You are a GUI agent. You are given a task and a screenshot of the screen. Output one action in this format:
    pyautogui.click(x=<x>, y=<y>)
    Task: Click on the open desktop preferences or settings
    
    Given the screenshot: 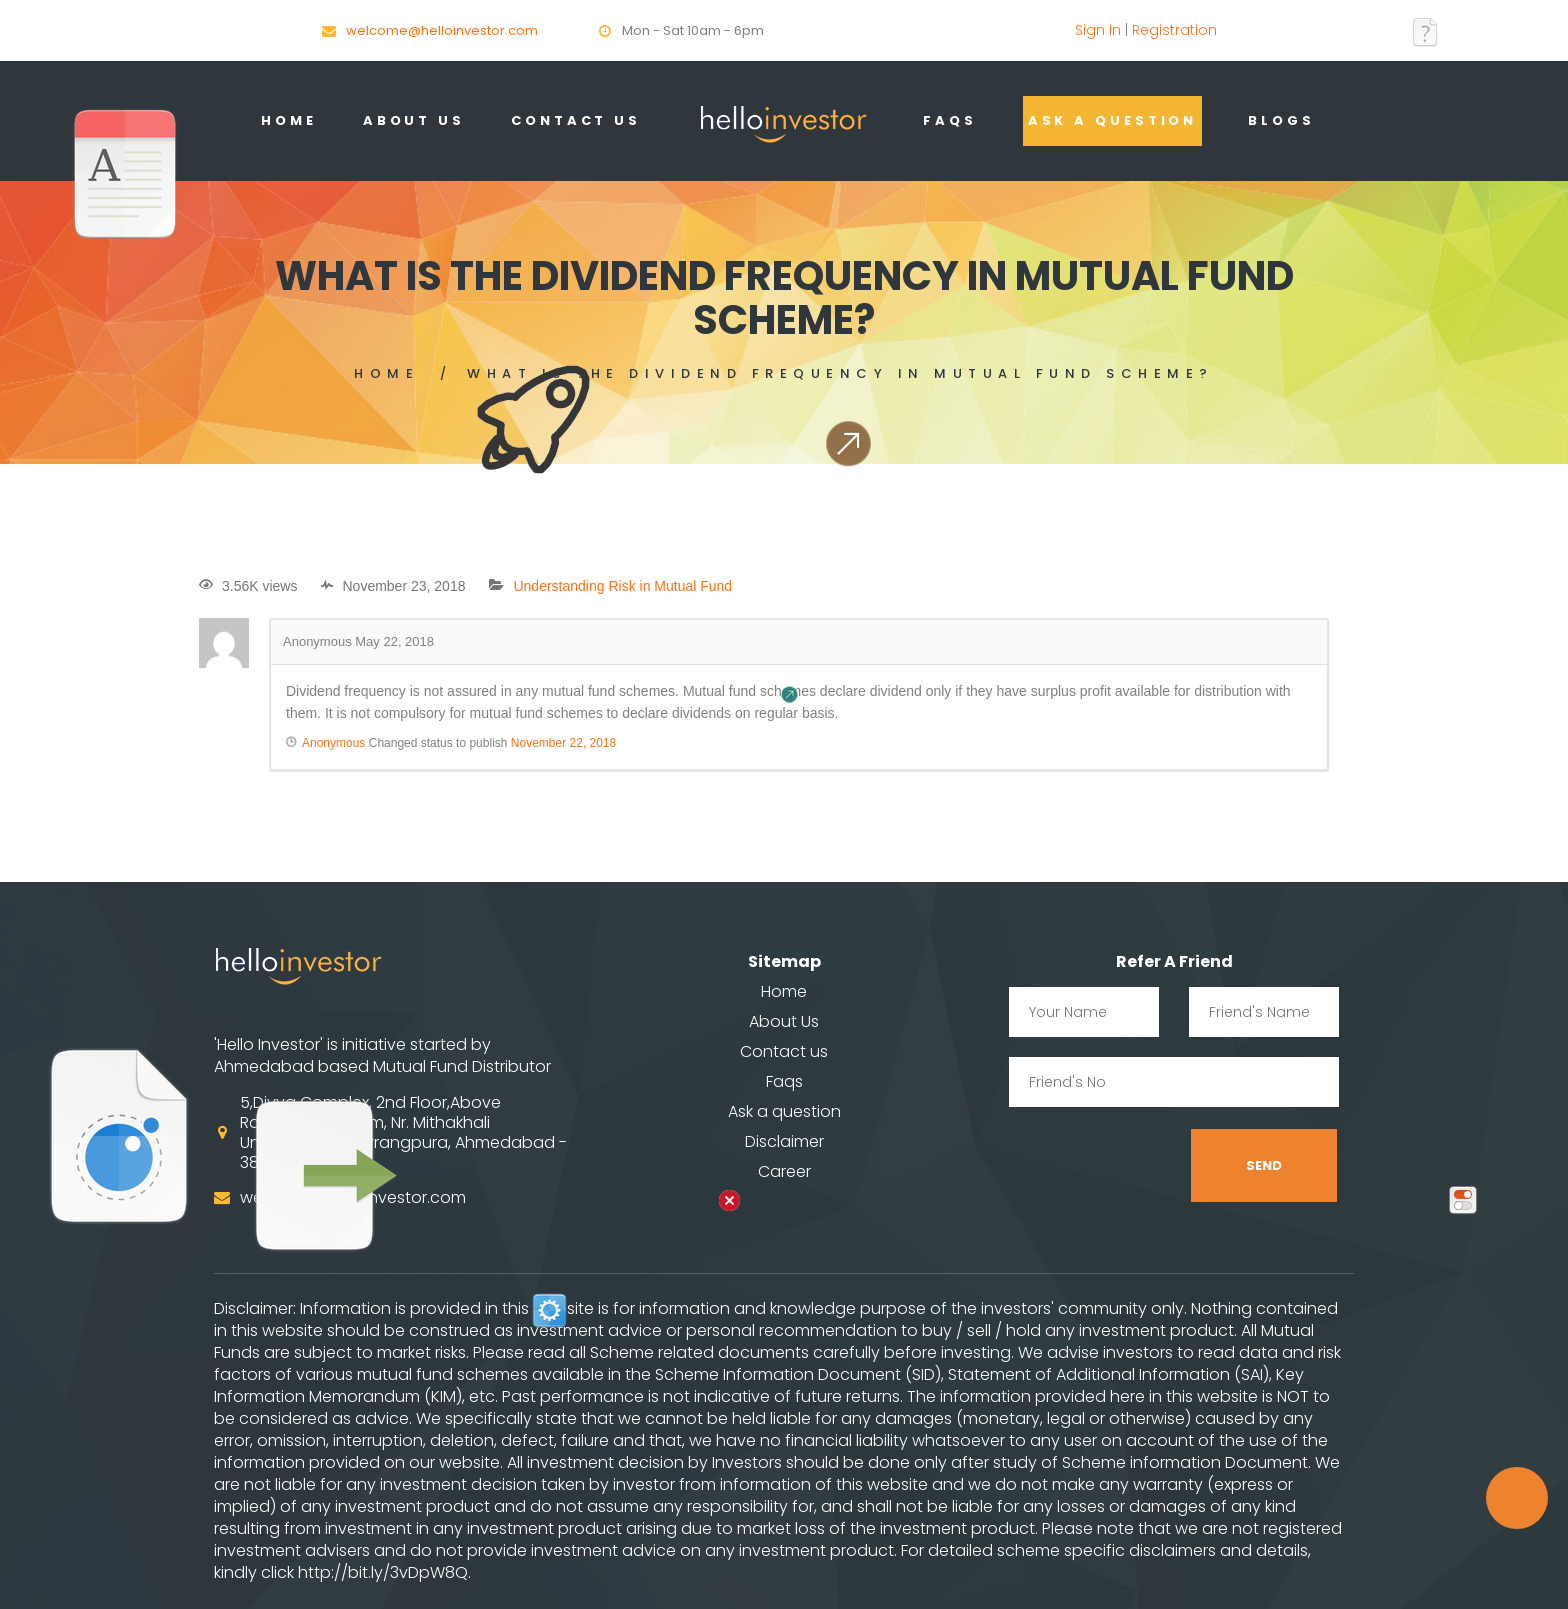 What is the action you would take?
    pyautogui.click(x=1463, y=1200)
    